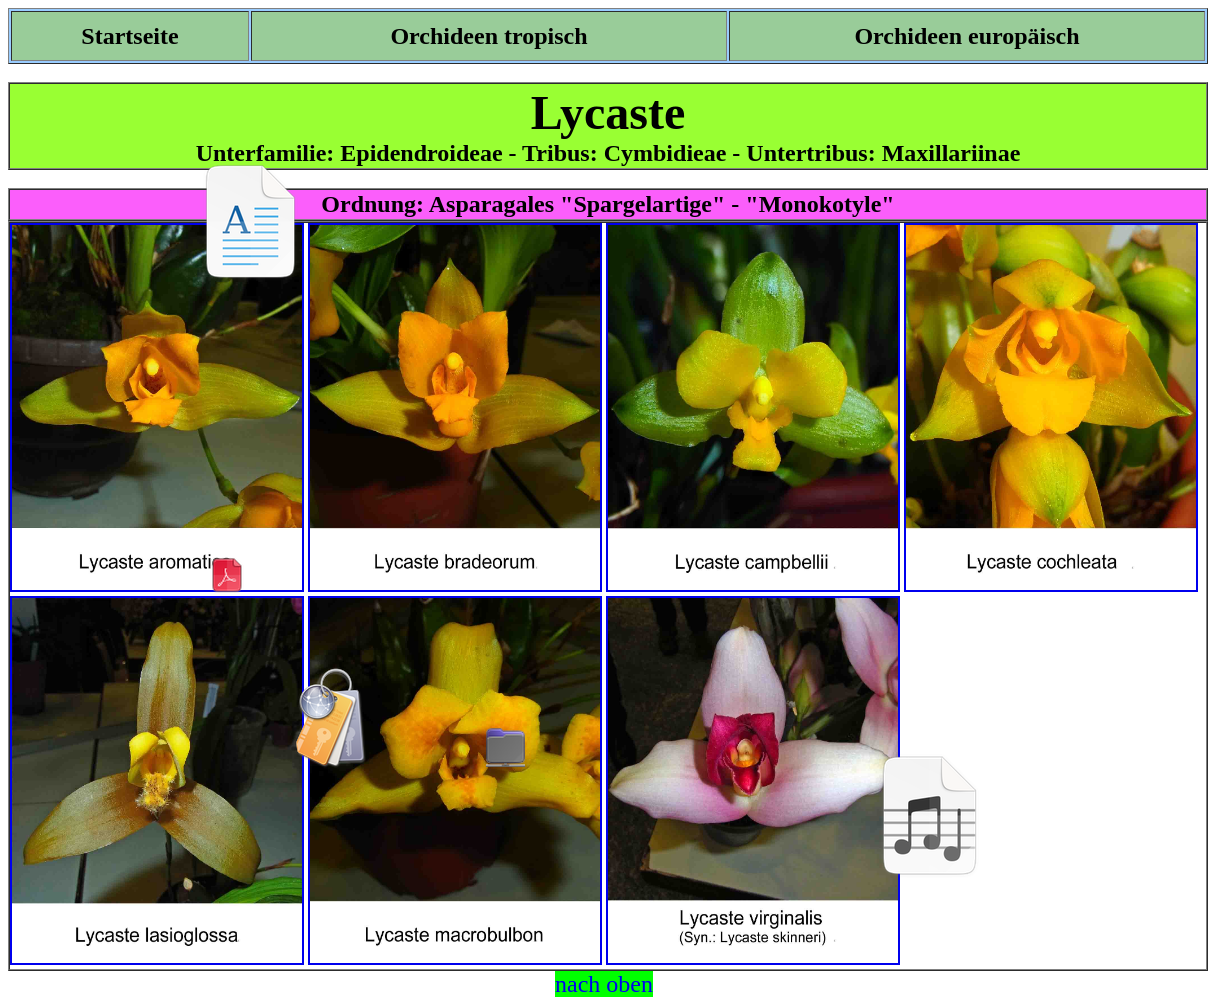  Describe the element at coordinates (227, 575) in the screenshot. I see `open a compressed PDF file` at that location.